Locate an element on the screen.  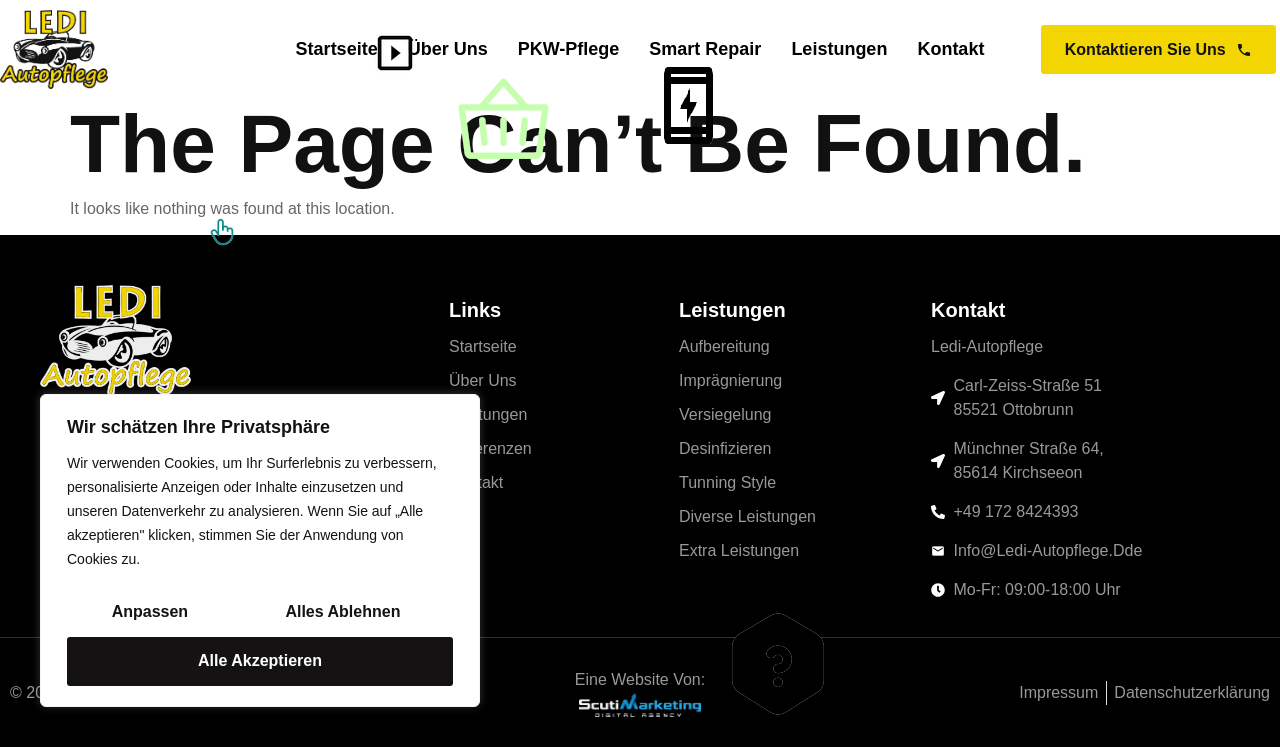
view shopping basket is located at coordinates (503, 123).